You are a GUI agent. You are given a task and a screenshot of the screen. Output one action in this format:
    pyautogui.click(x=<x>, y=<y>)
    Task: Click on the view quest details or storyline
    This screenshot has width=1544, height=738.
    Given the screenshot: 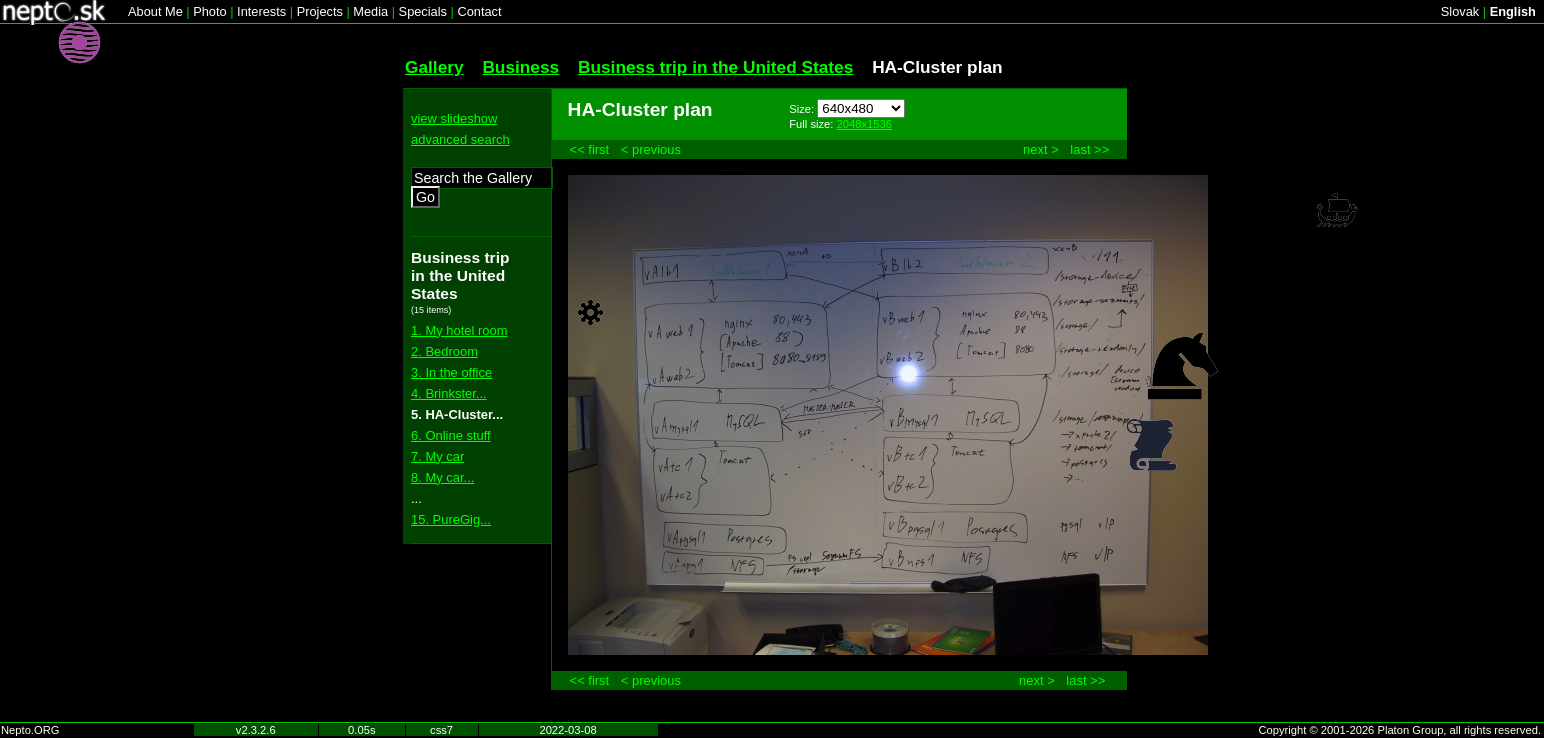 What is the action you would take?
    pyautogui.click(x=1151, y=445)
    